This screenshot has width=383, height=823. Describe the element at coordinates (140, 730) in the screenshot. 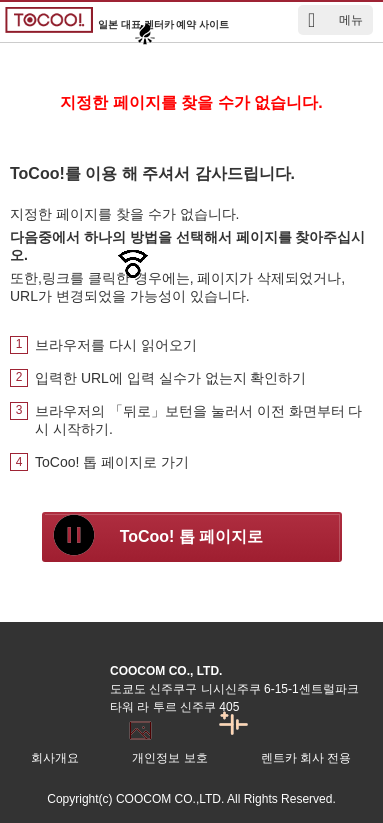

I see `view image or photo` at that location.